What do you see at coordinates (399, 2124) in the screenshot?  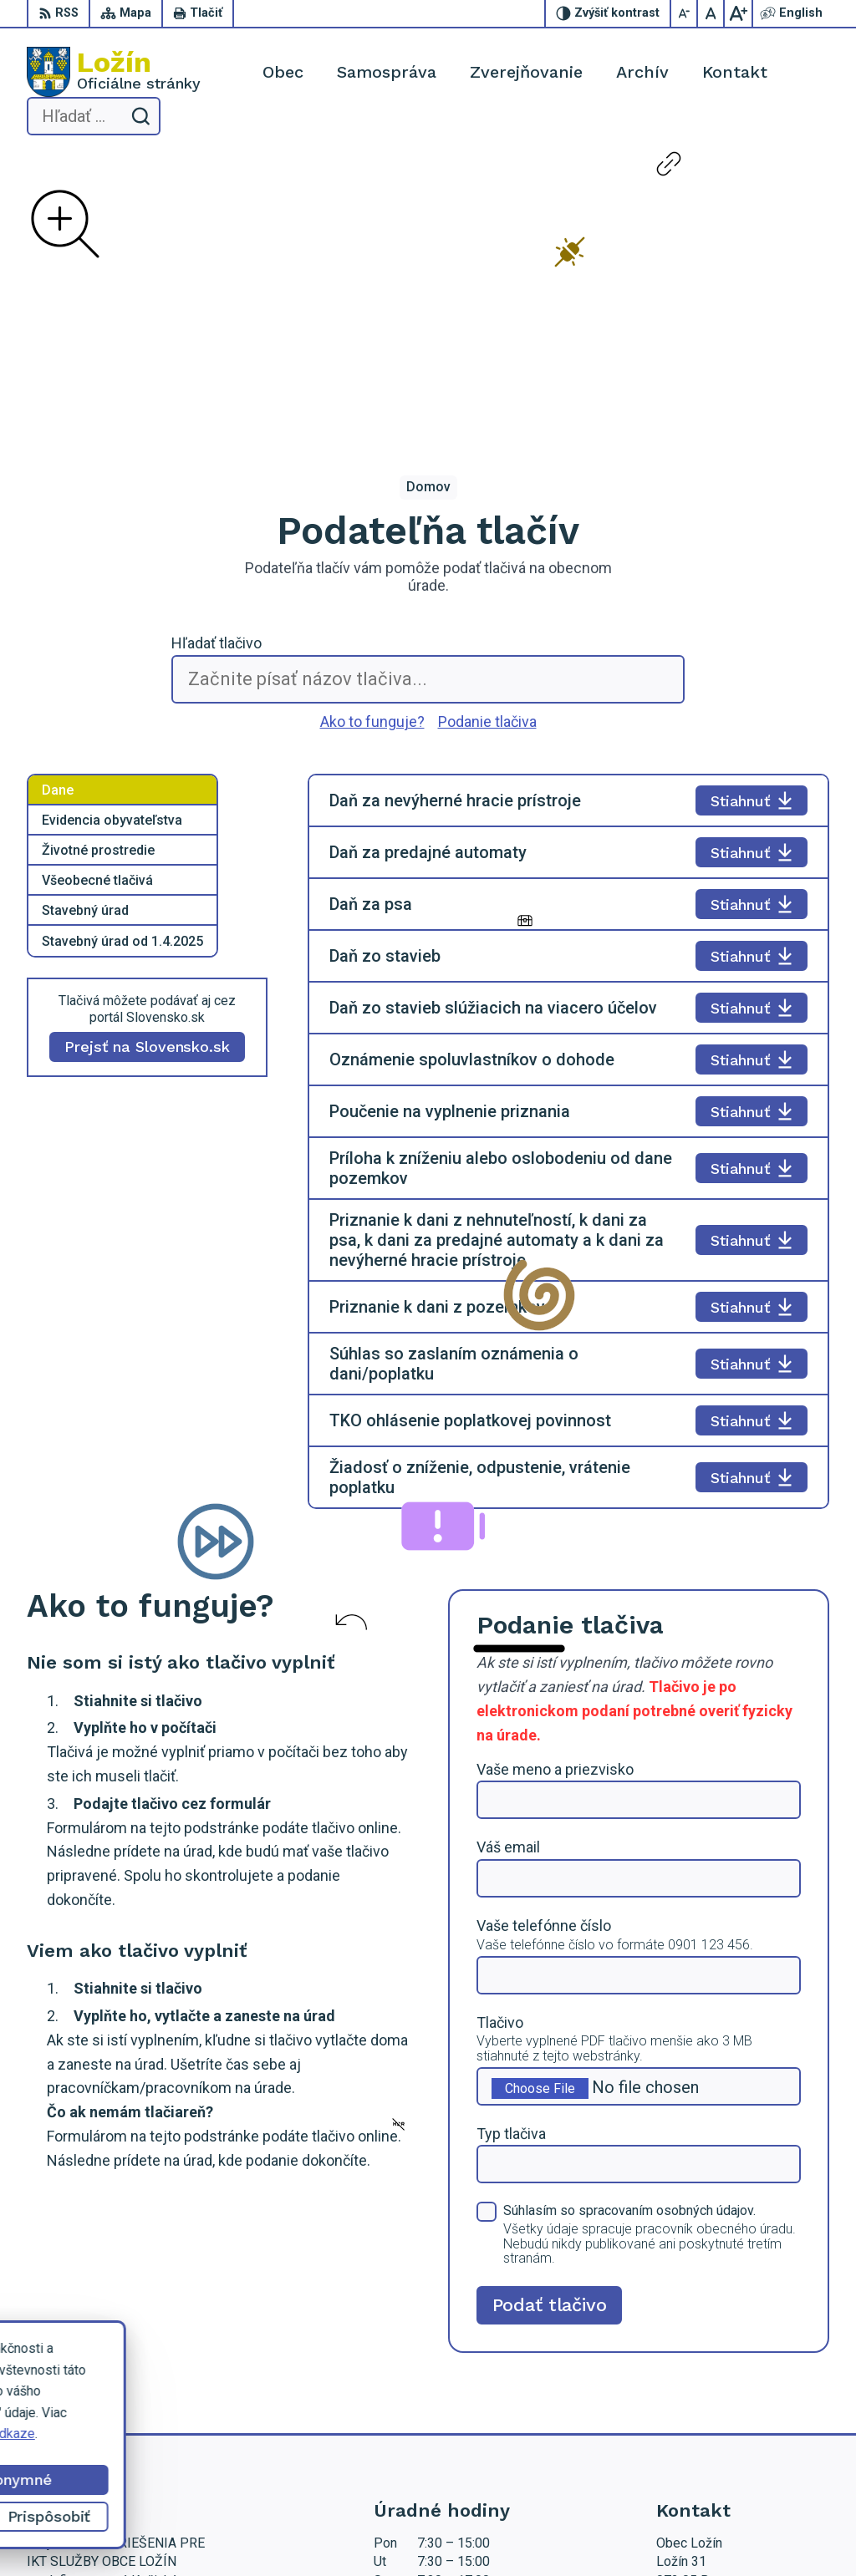 I see `disable HDR mode for photos` at bounding box center [399, 2124].